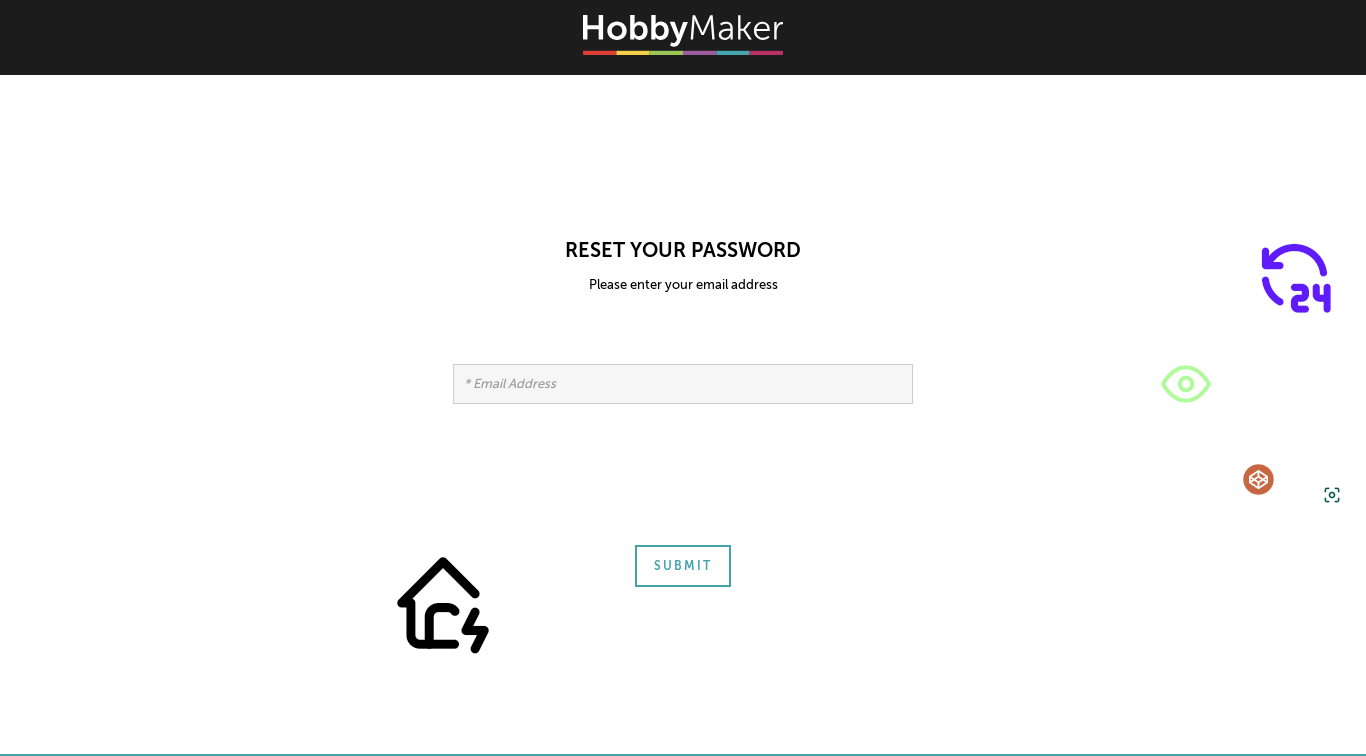  What do you see at coordinates (443, 603) in the screenshot?
I see `home energy or power settings` at bounding box center [443, 603].